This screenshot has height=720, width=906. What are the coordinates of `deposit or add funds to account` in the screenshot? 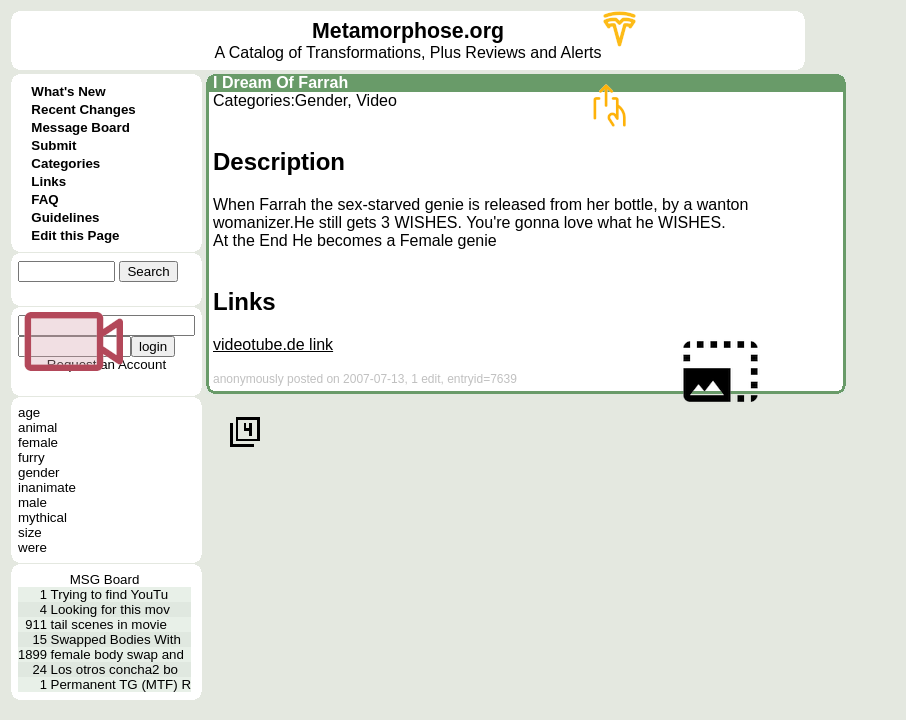 It's located at (607, 105).